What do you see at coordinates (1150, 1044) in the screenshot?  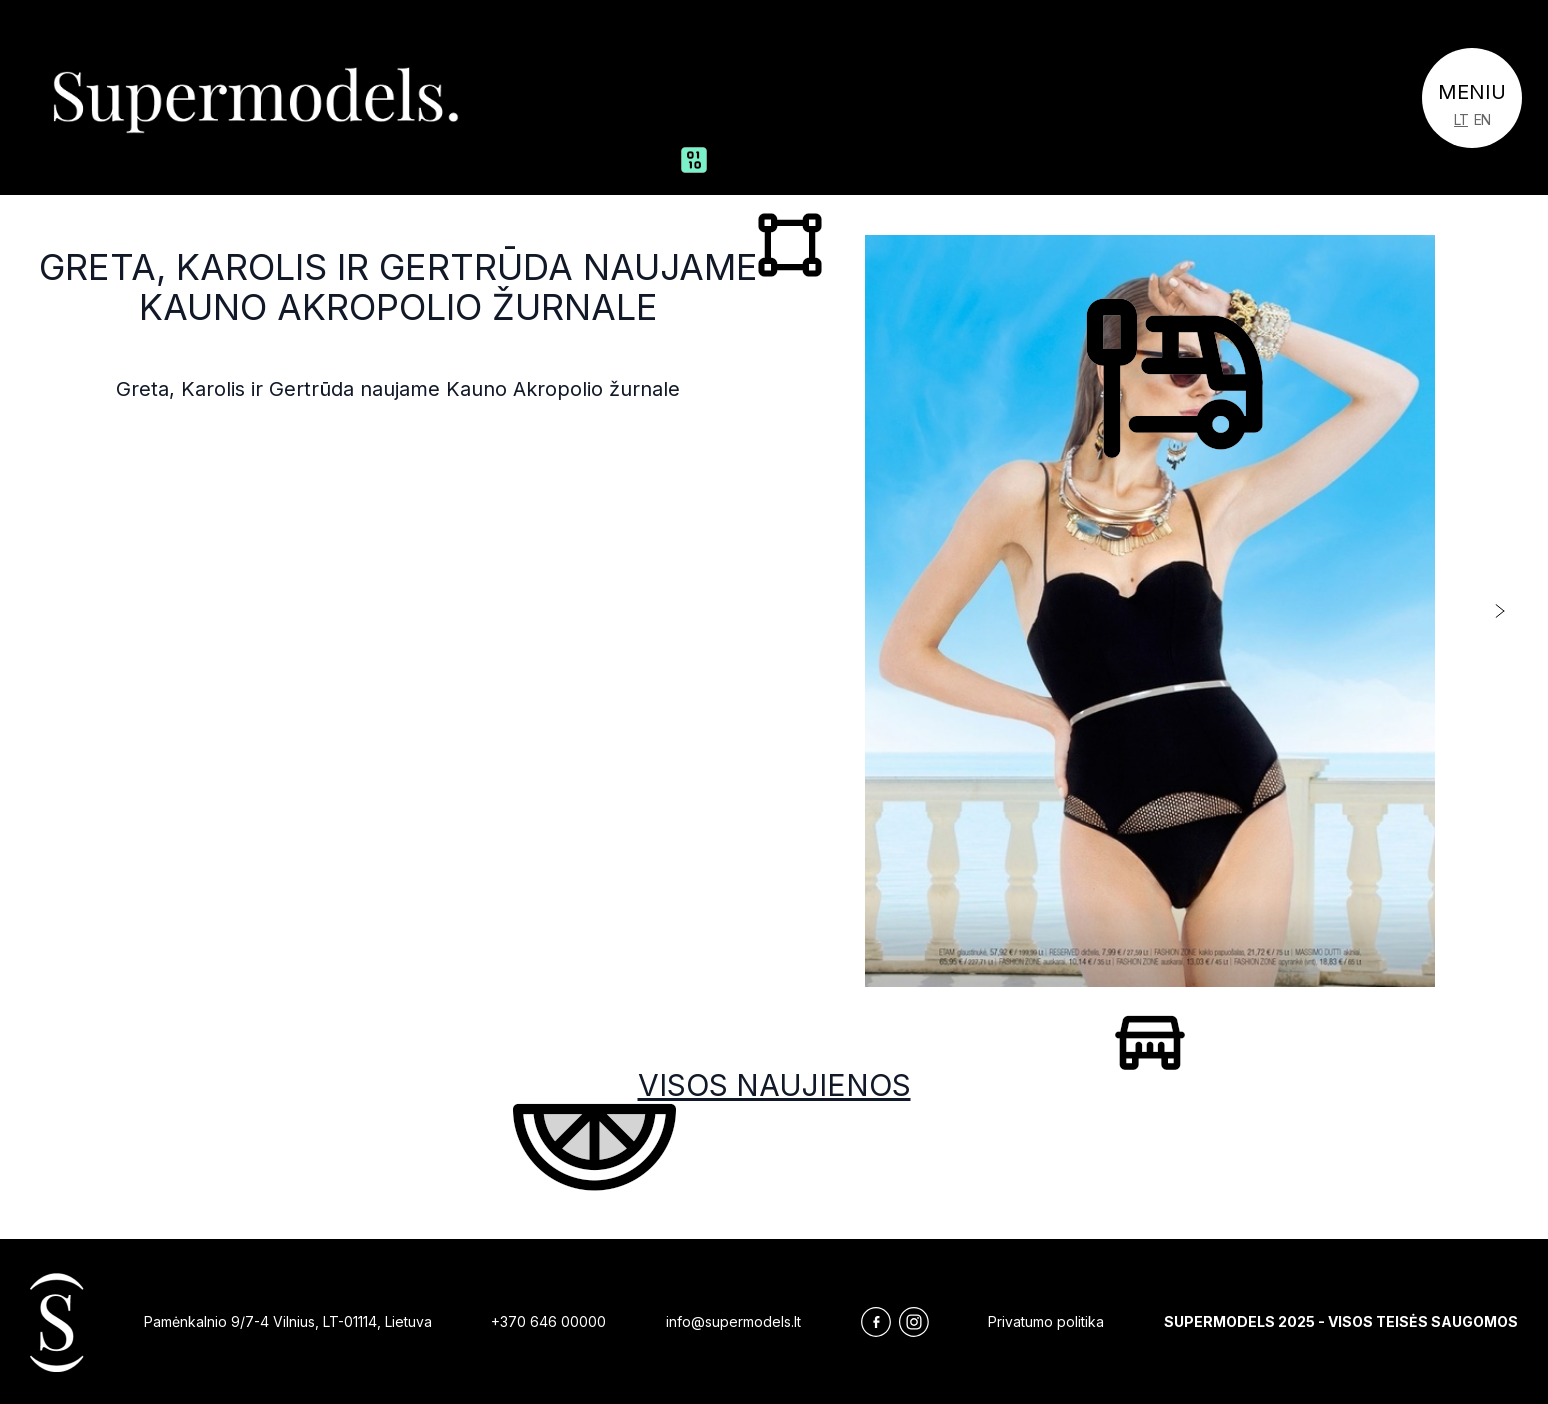 I see `select off-road vehicle type` at bounding box center [1150, 1044].